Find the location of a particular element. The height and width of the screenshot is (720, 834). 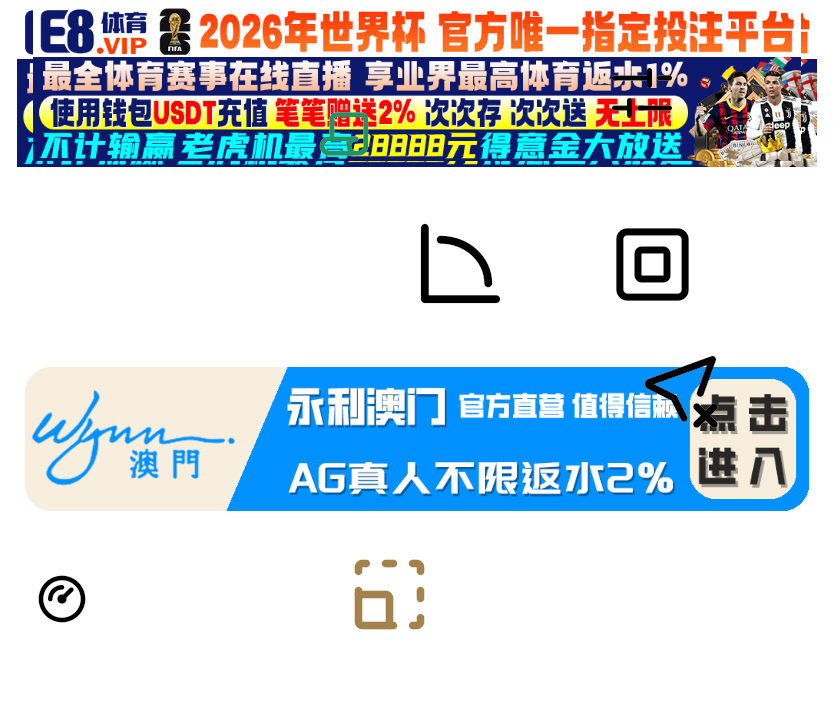

location services unavailable or disabled is located at coordinates (681, 391).